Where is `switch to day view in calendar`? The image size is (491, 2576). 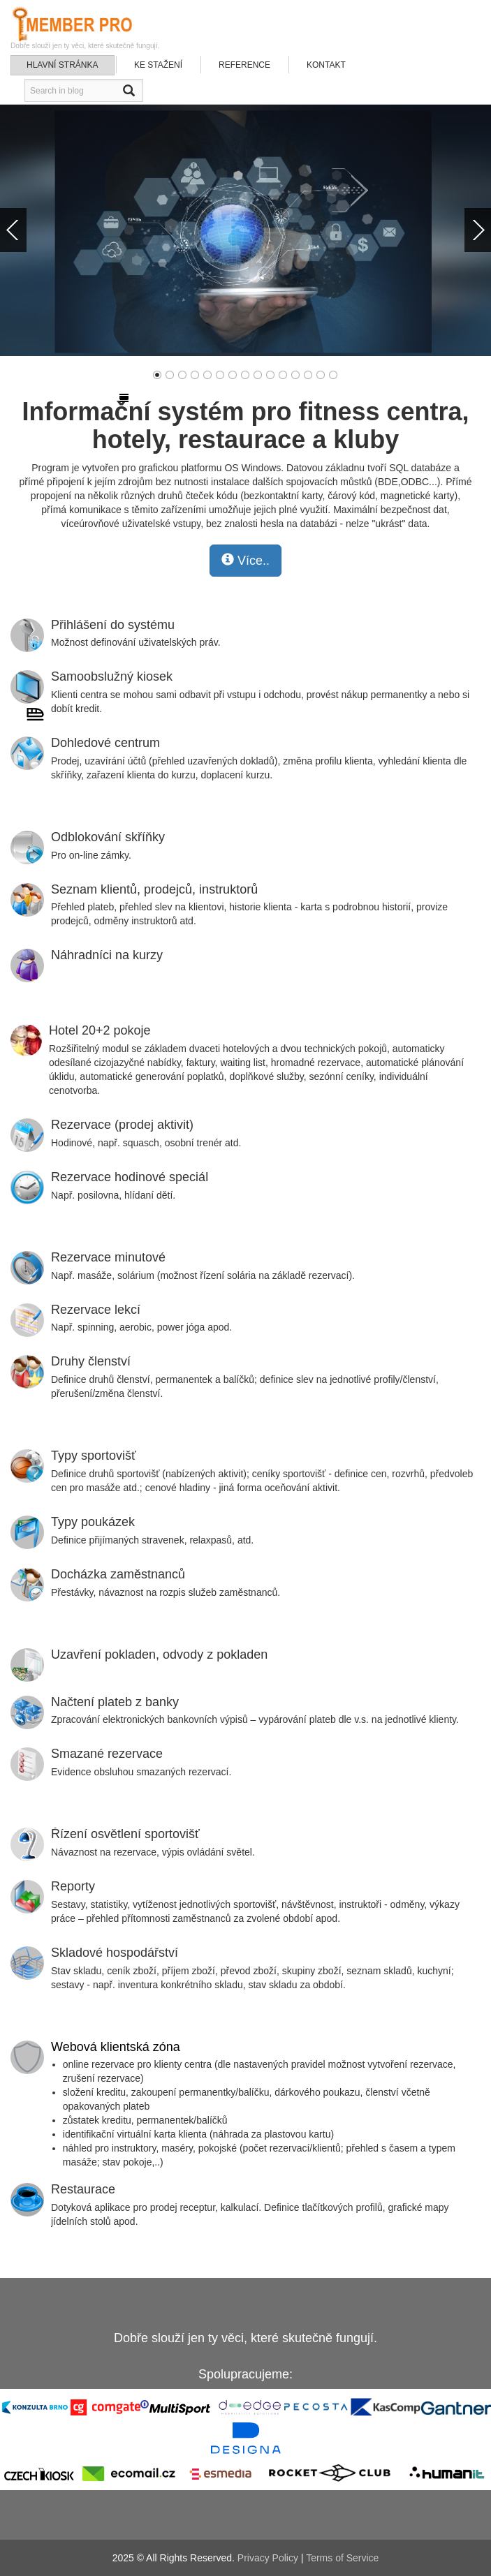
switch to day view in calendar is located at coordinates (124, 398).